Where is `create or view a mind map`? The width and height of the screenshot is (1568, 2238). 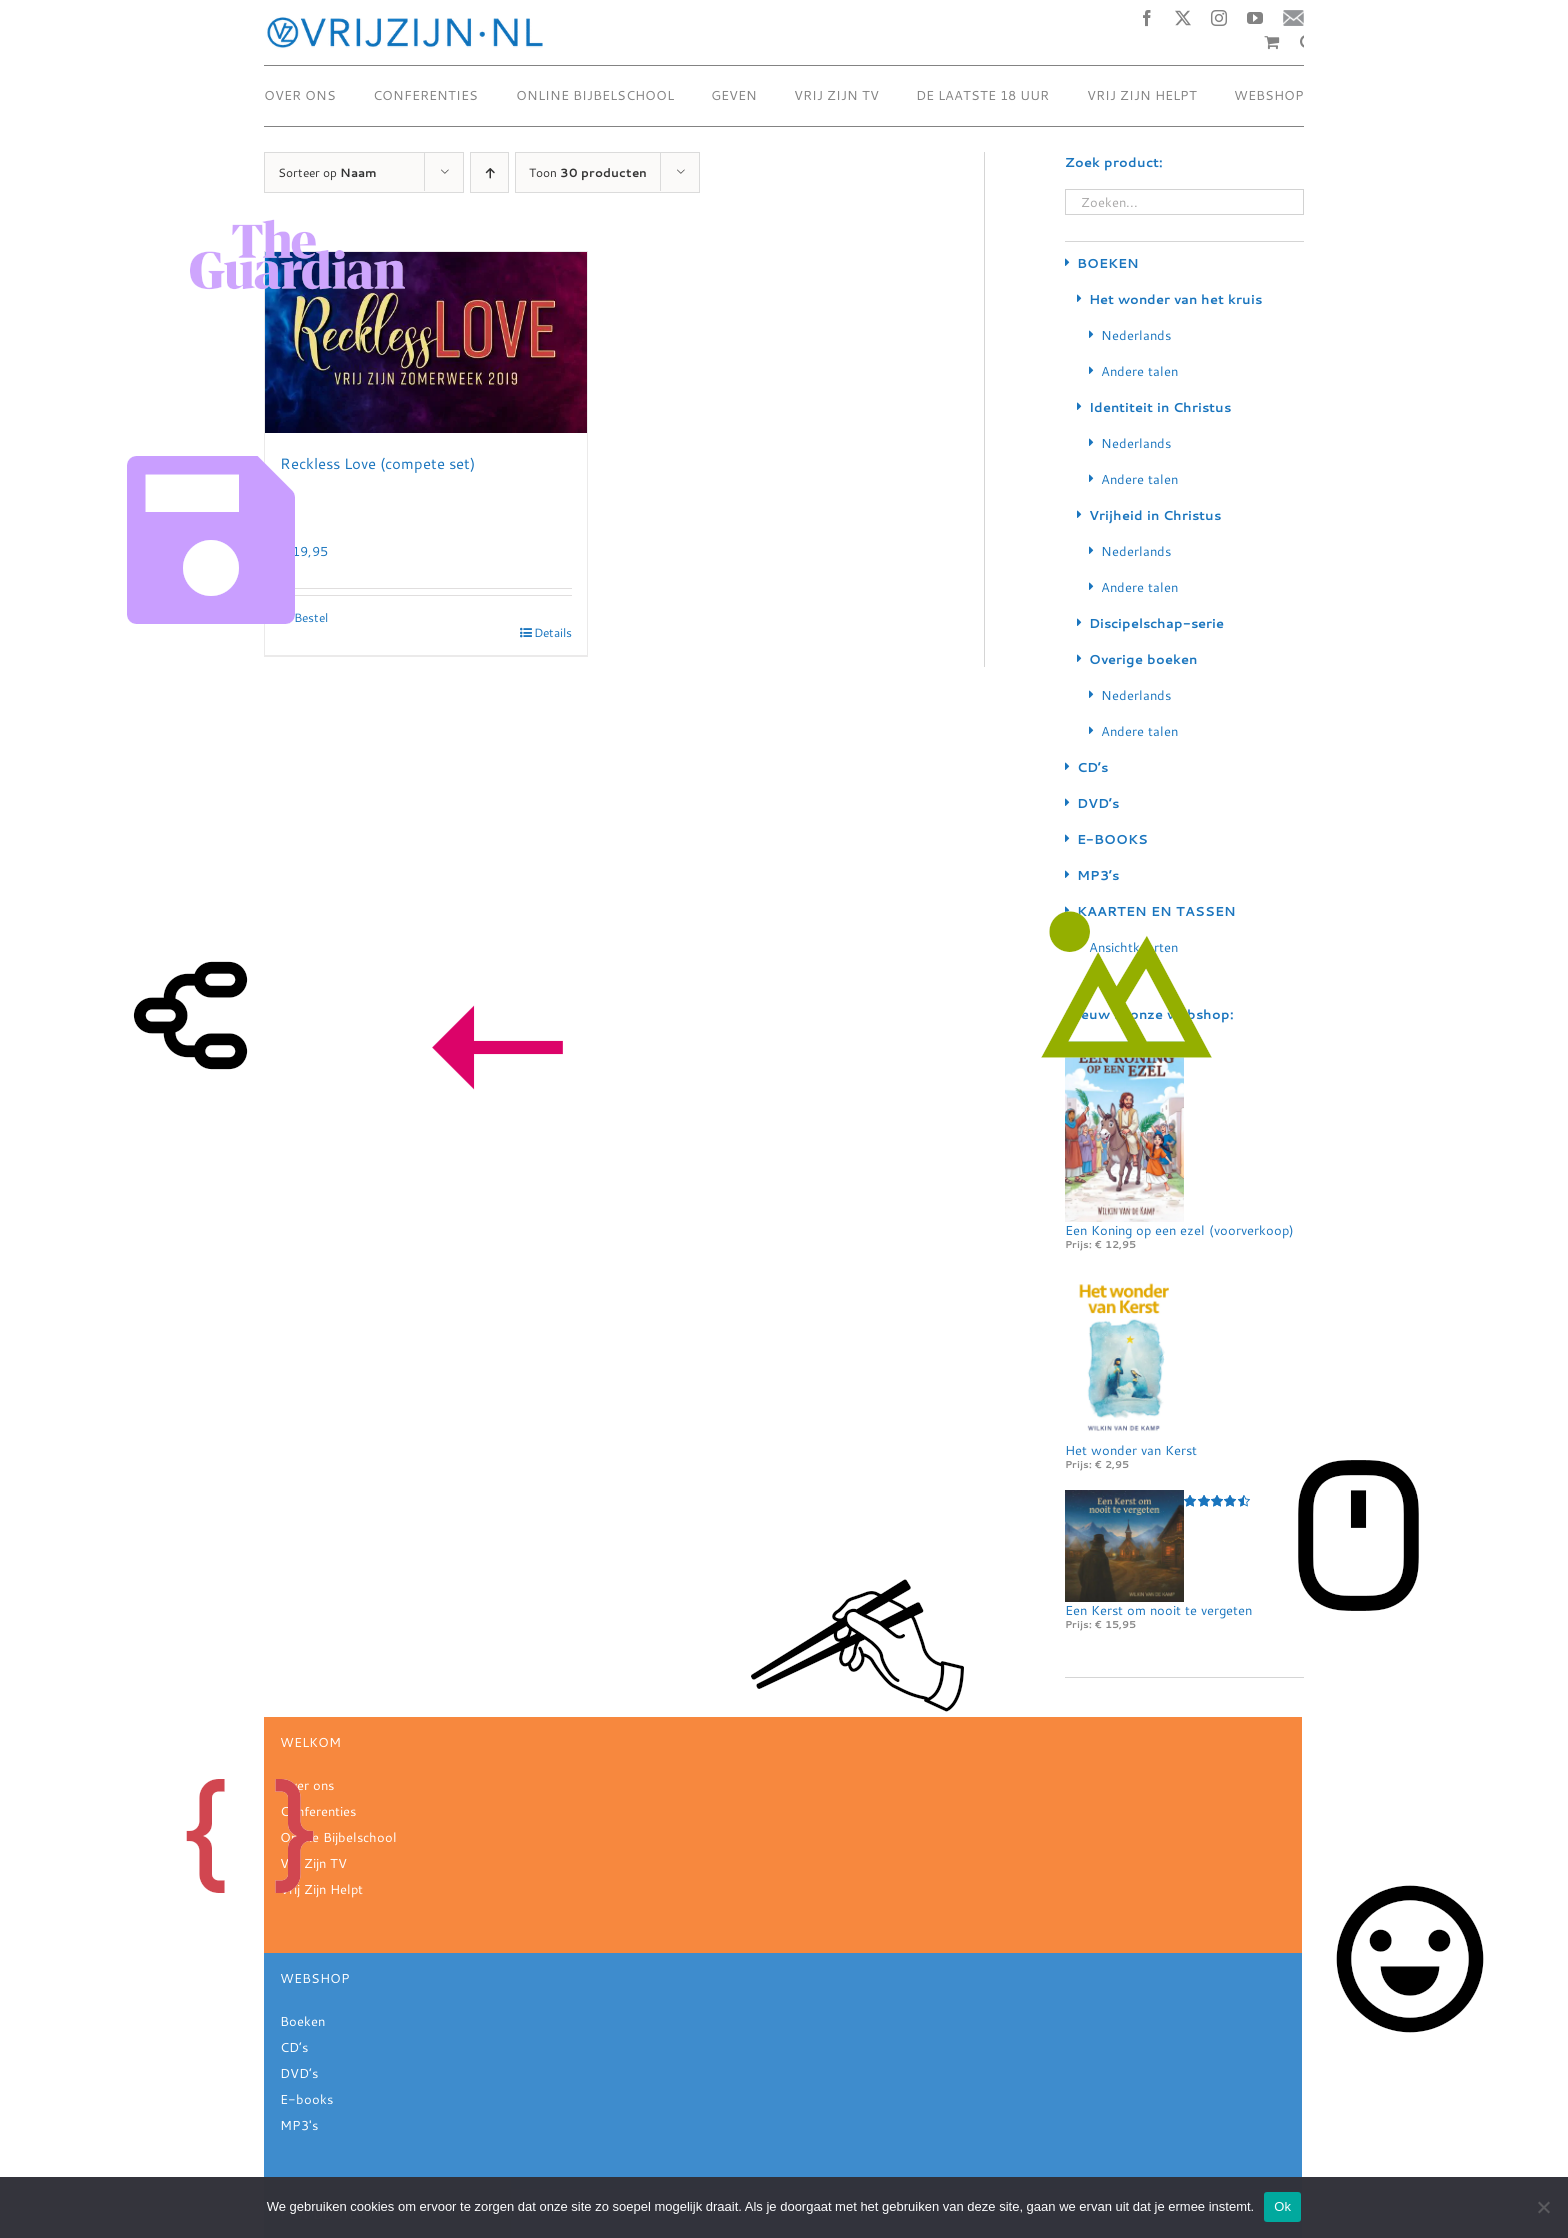
create or view a mind map is located at coordinates (193, 1015).